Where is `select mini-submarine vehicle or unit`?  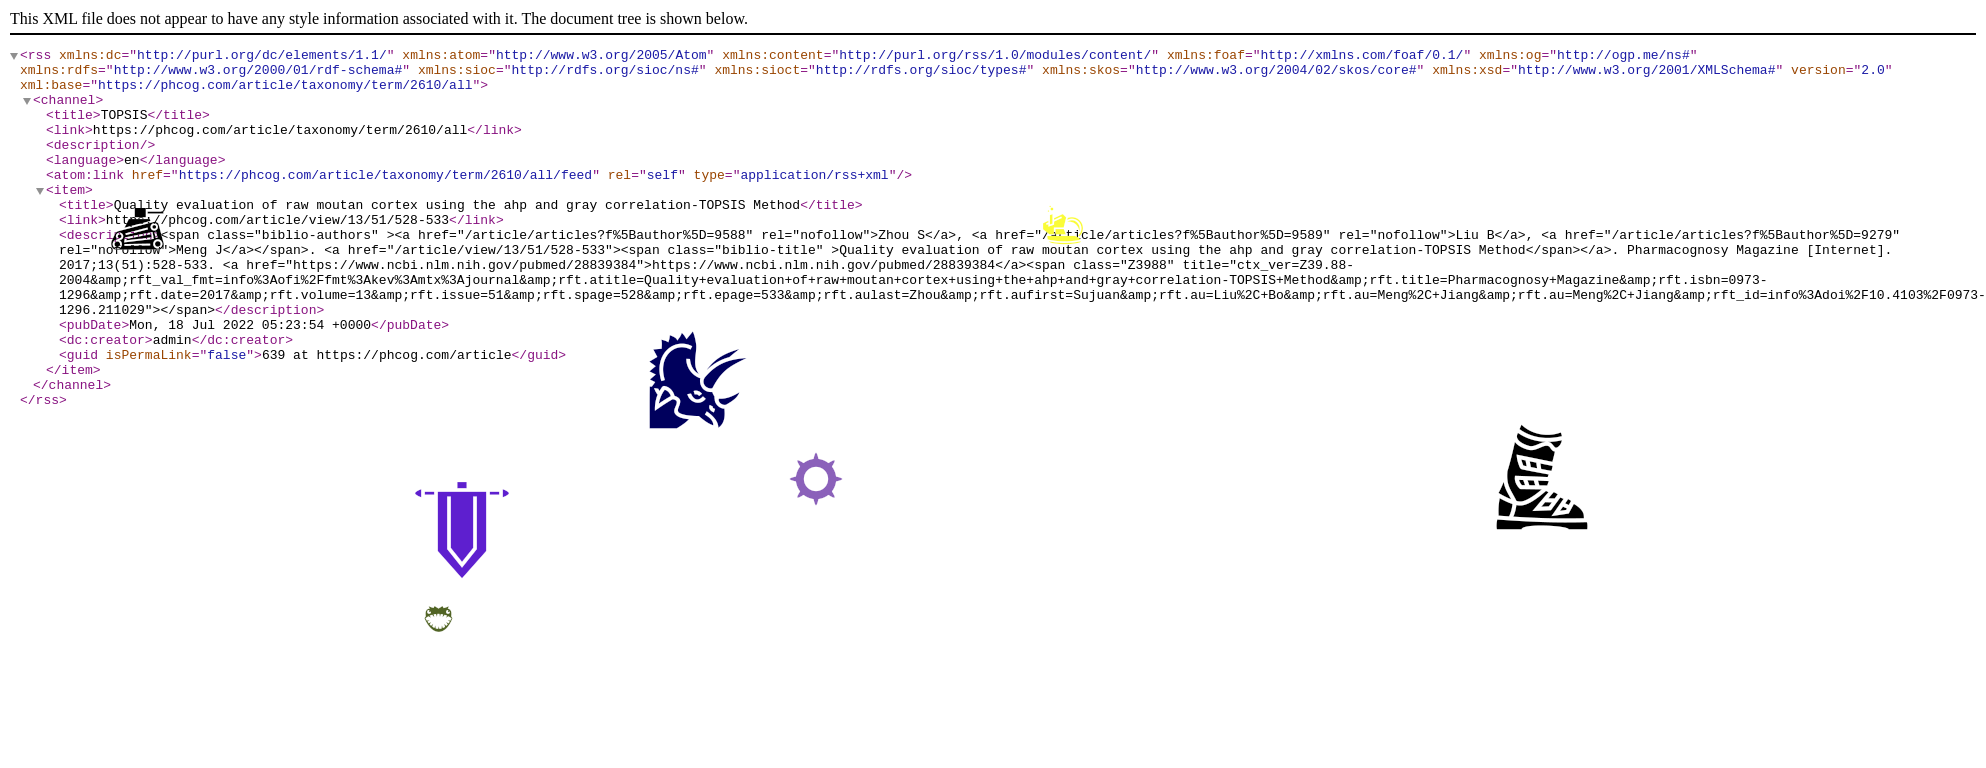 select mini-submarine vehicle or unit is located at coordinates (1063, 225).